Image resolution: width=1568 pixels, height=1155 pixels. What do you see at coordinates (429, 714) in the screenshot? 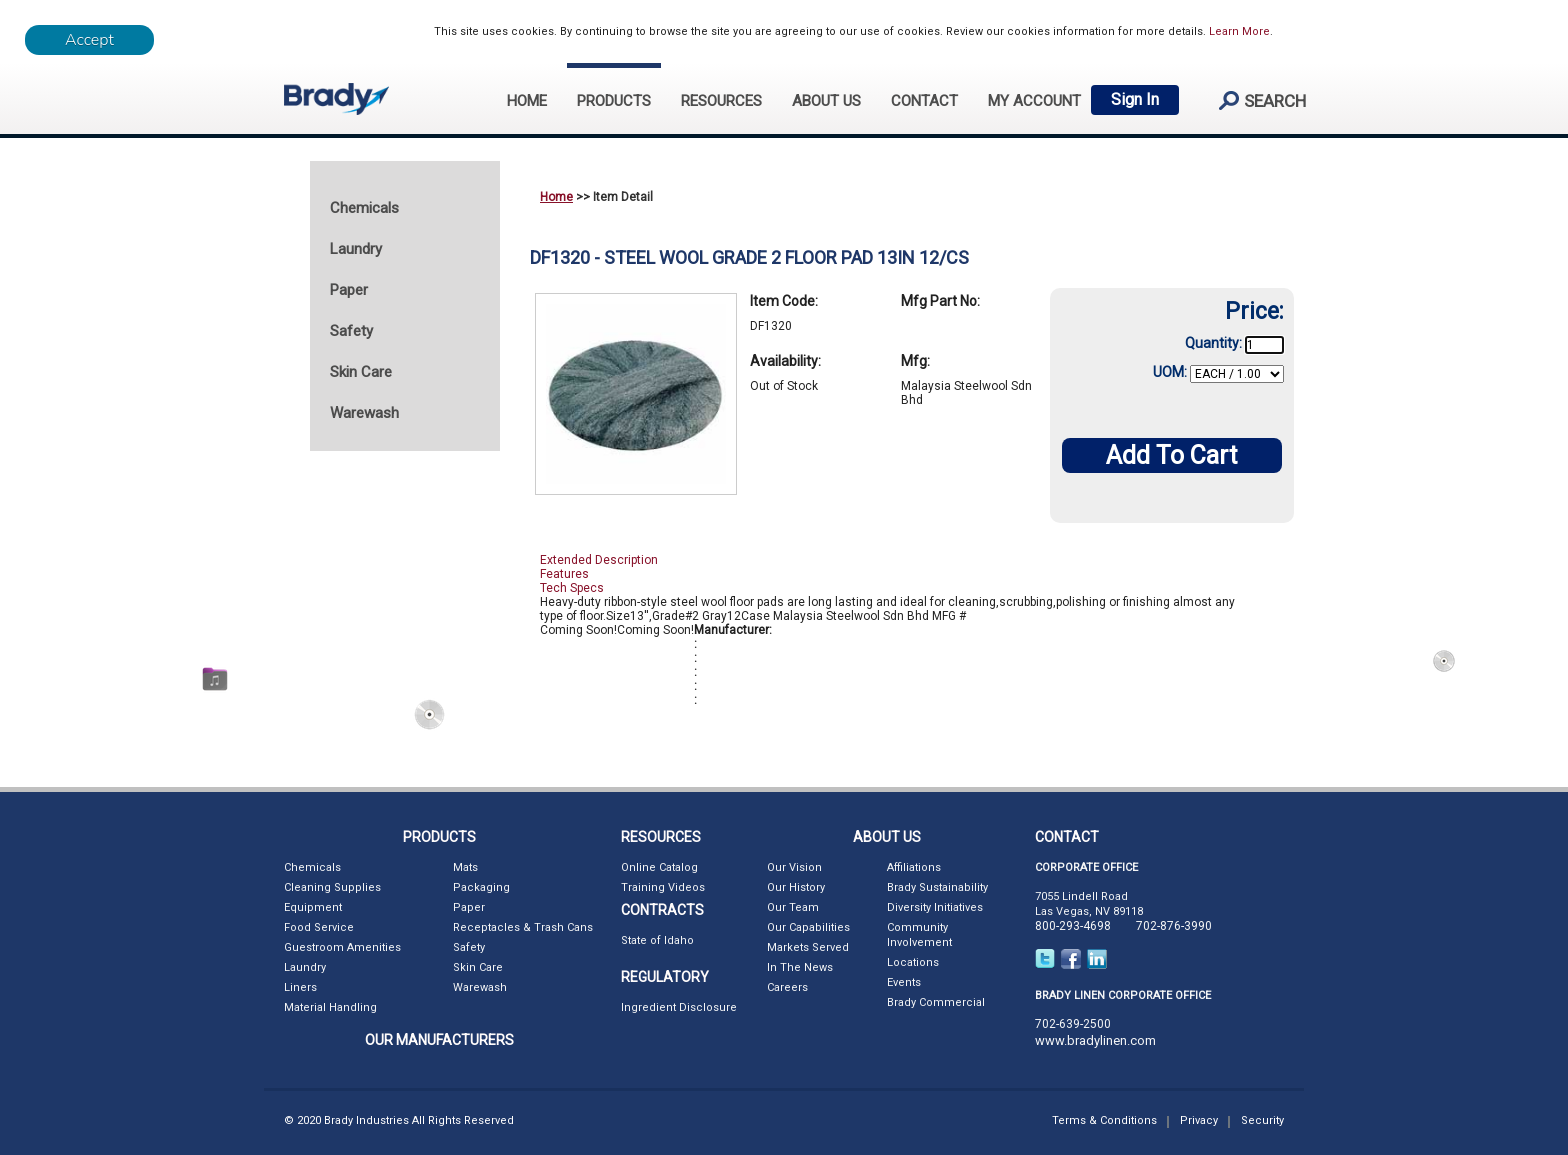
I see `access CD/DVD drive or optical media` at bounding box center [429, 714].